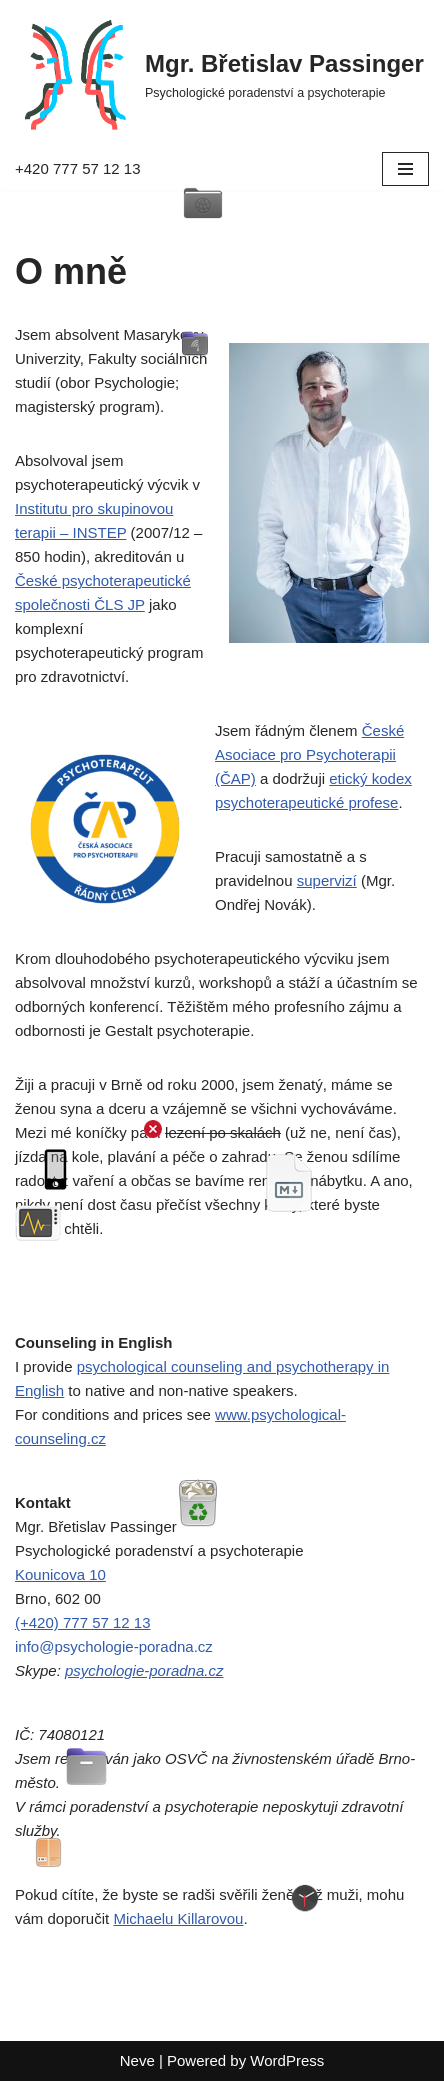  I want to click on a package or archive file type, so click(48, 1852).